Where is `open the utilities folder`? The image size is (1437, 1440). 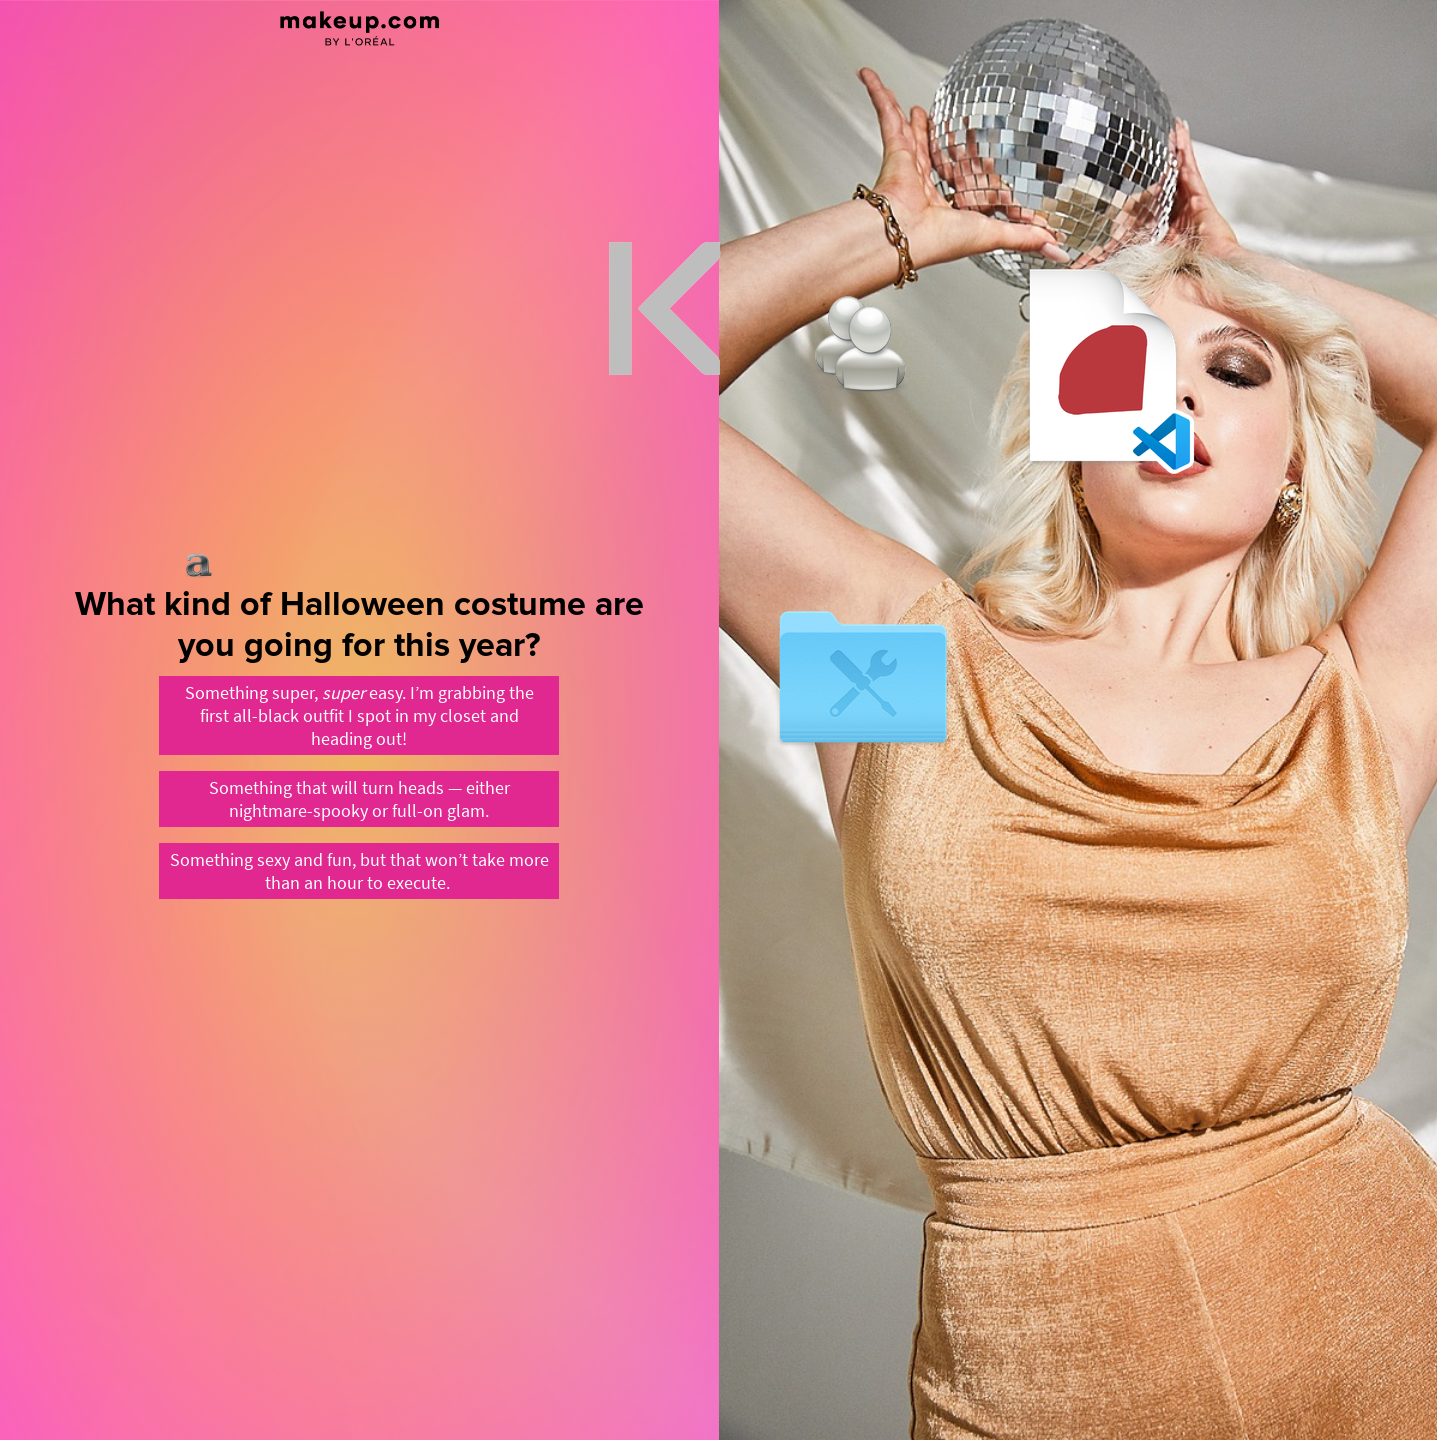 open the utilities folder is located at coordinates (863, 677).